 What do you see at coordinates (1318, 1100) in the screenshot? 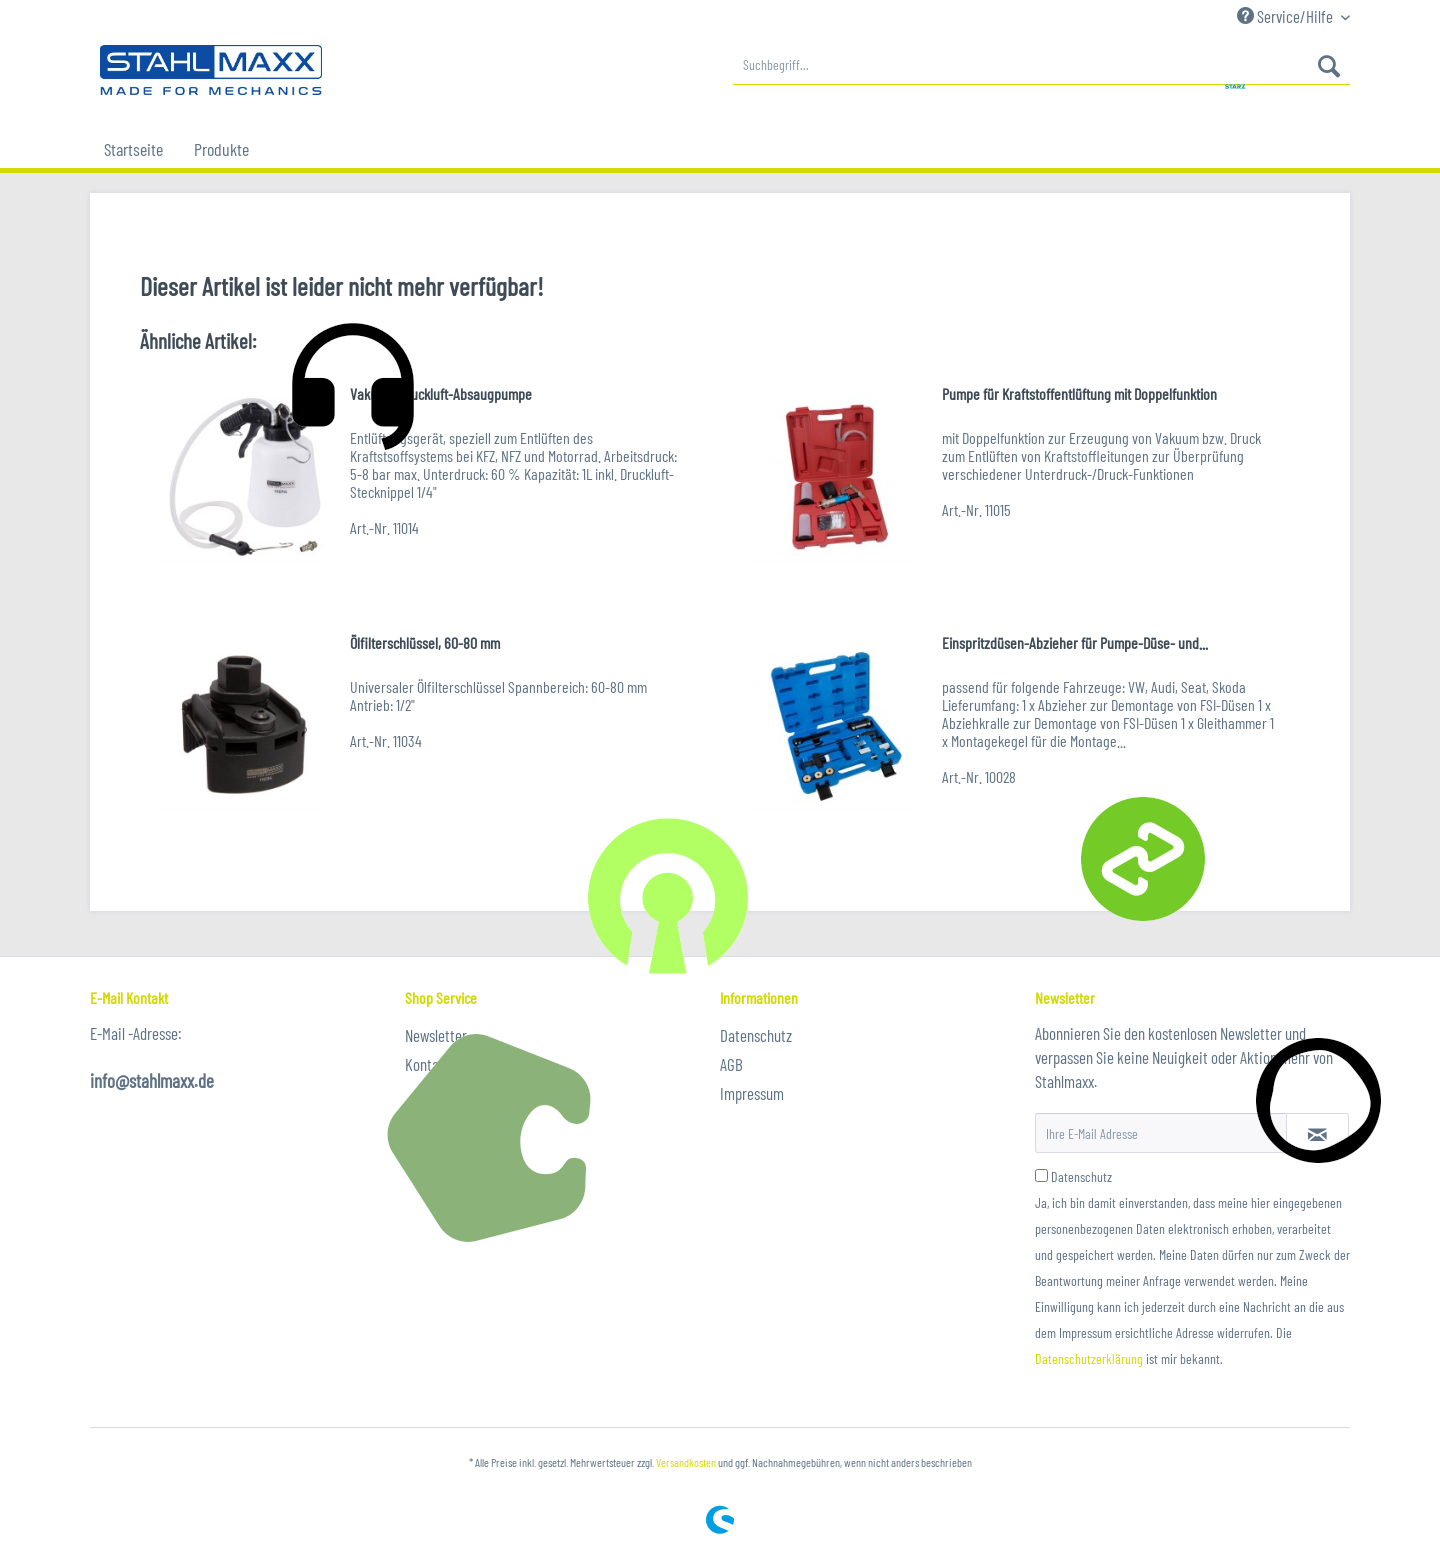
I see `ghost publishing platform logo` at bounding box center [1318, 1100].